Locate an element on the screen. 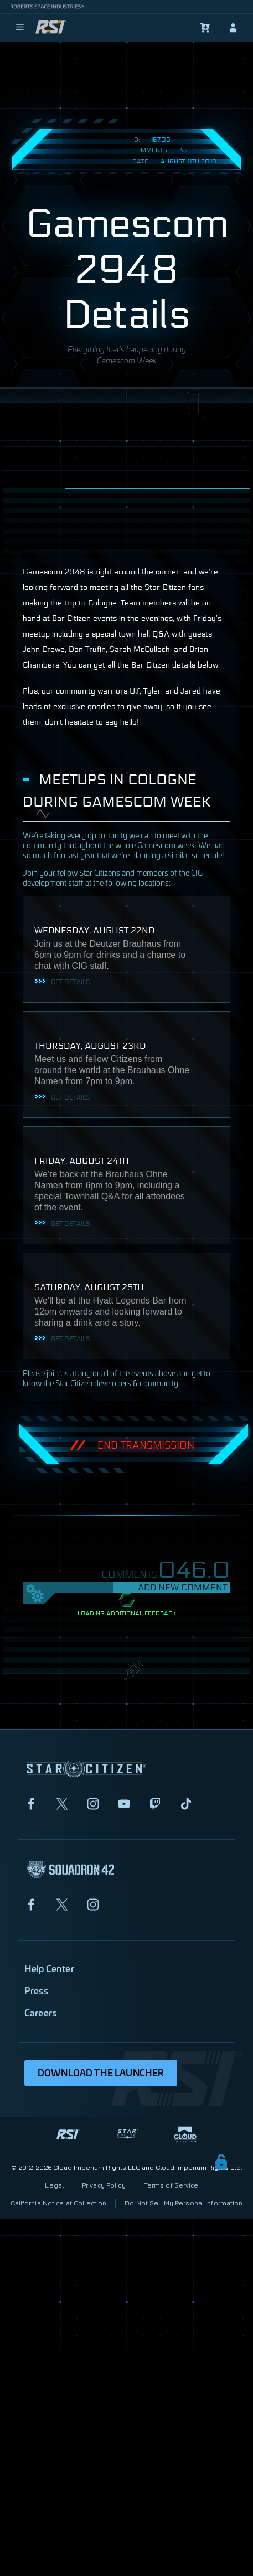 Image resolution: width=253 pixels, height=2576 pixels. toggle triangle waveform in audio synthesizer is located at coordinates (43, 813).